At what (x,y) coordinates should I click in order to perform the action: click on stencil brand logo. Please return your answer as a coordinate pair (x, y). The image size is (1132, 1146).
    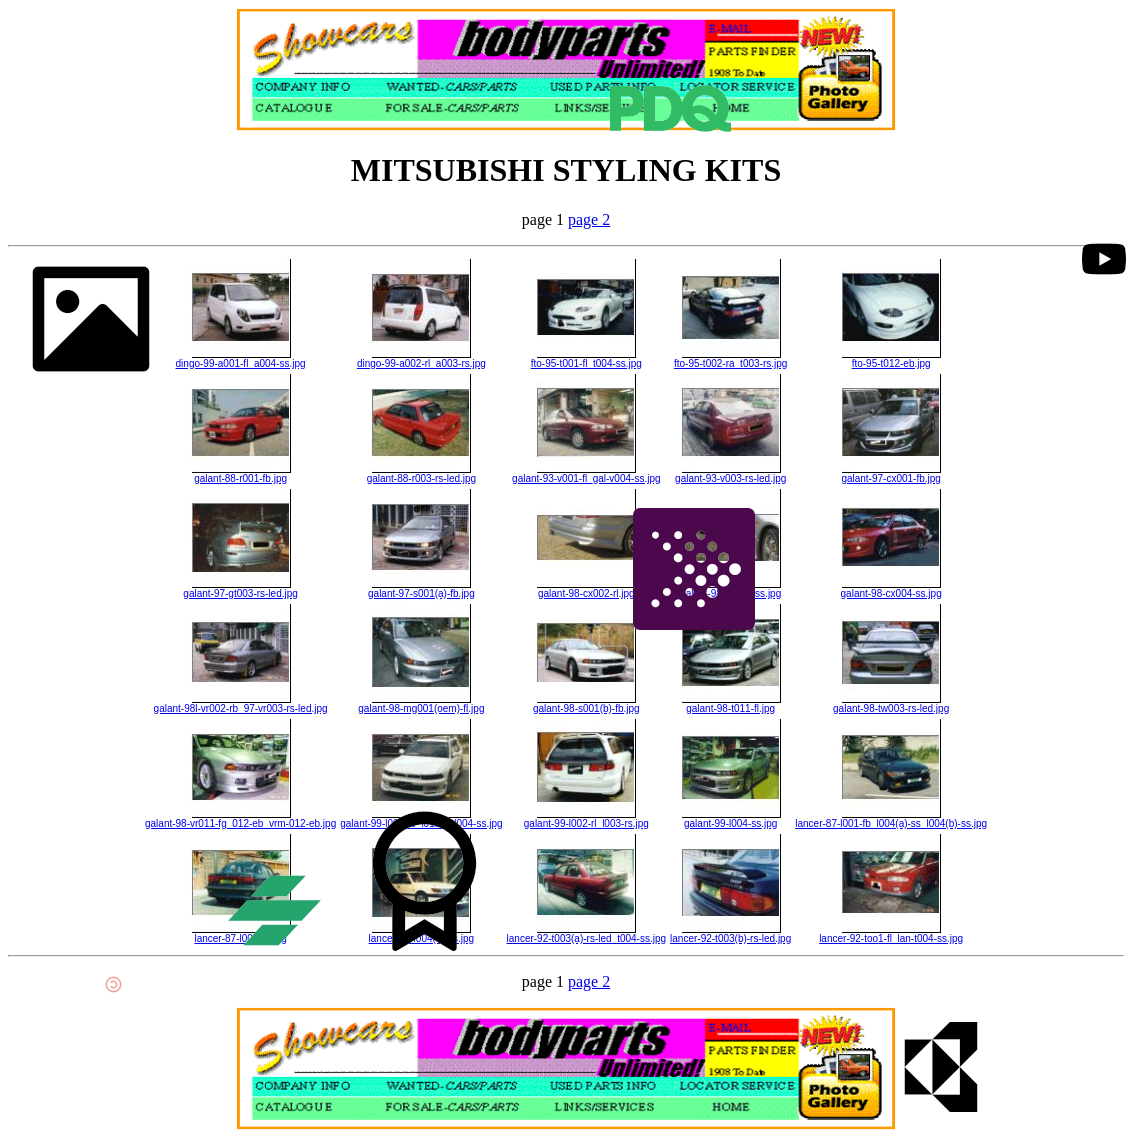
    Looking at the image, I should click on (274, 910).